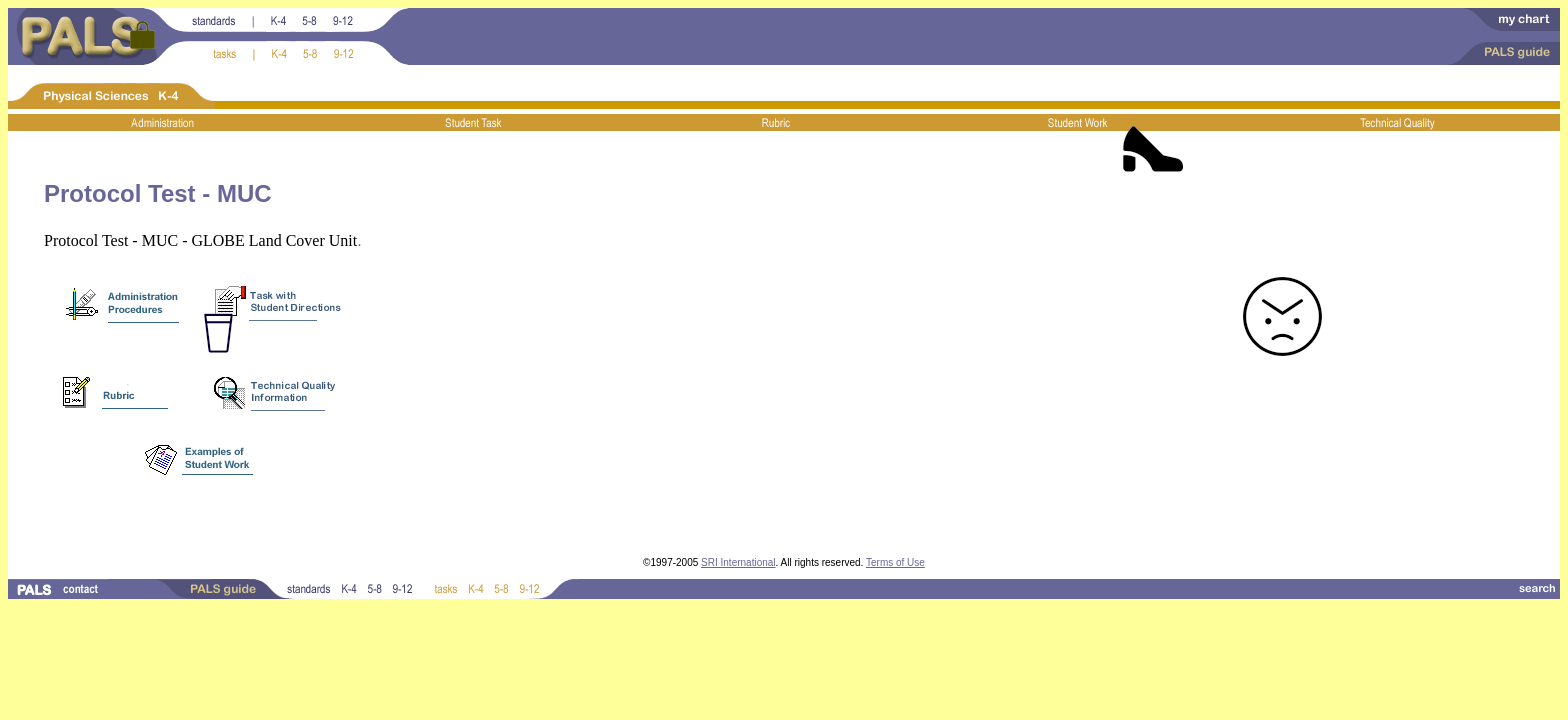 The height and width of the screenshot is (720, 1568). What do you see at coordinates (1150, 151) in the screenshot?
I see `browse women's footwear category` at bounding box center [1150, 151].